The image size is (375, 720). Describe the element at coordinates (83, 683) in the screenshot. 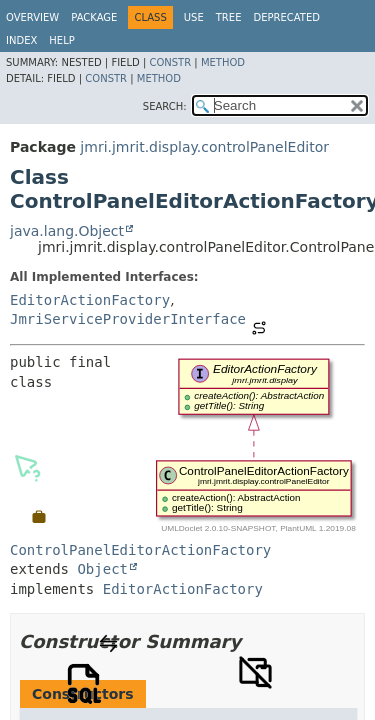

I see `indicates a SQL database file` at that location.